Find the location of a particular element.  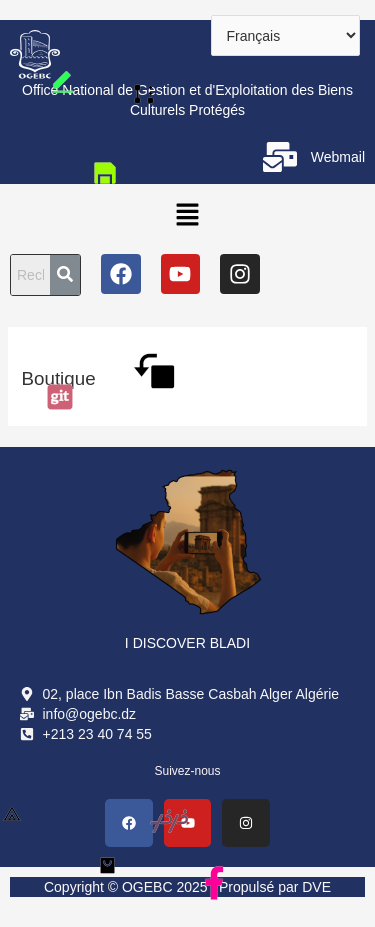

save current file or document is located at coordinates (105, 173).